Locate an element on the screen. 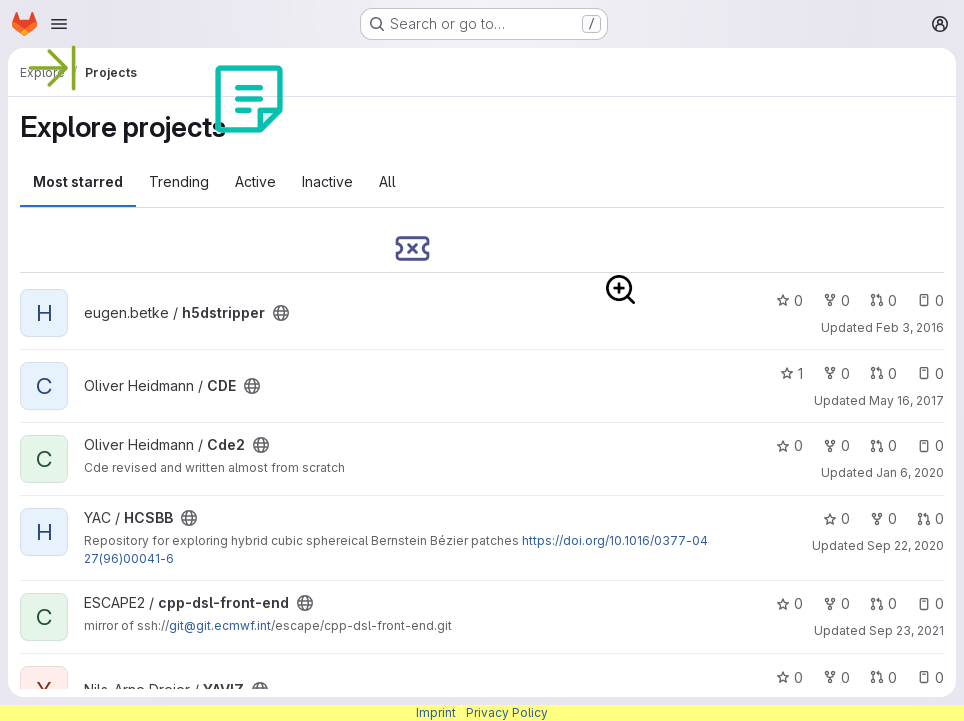  zoom in on content or image is located at coordinates (620, 289).